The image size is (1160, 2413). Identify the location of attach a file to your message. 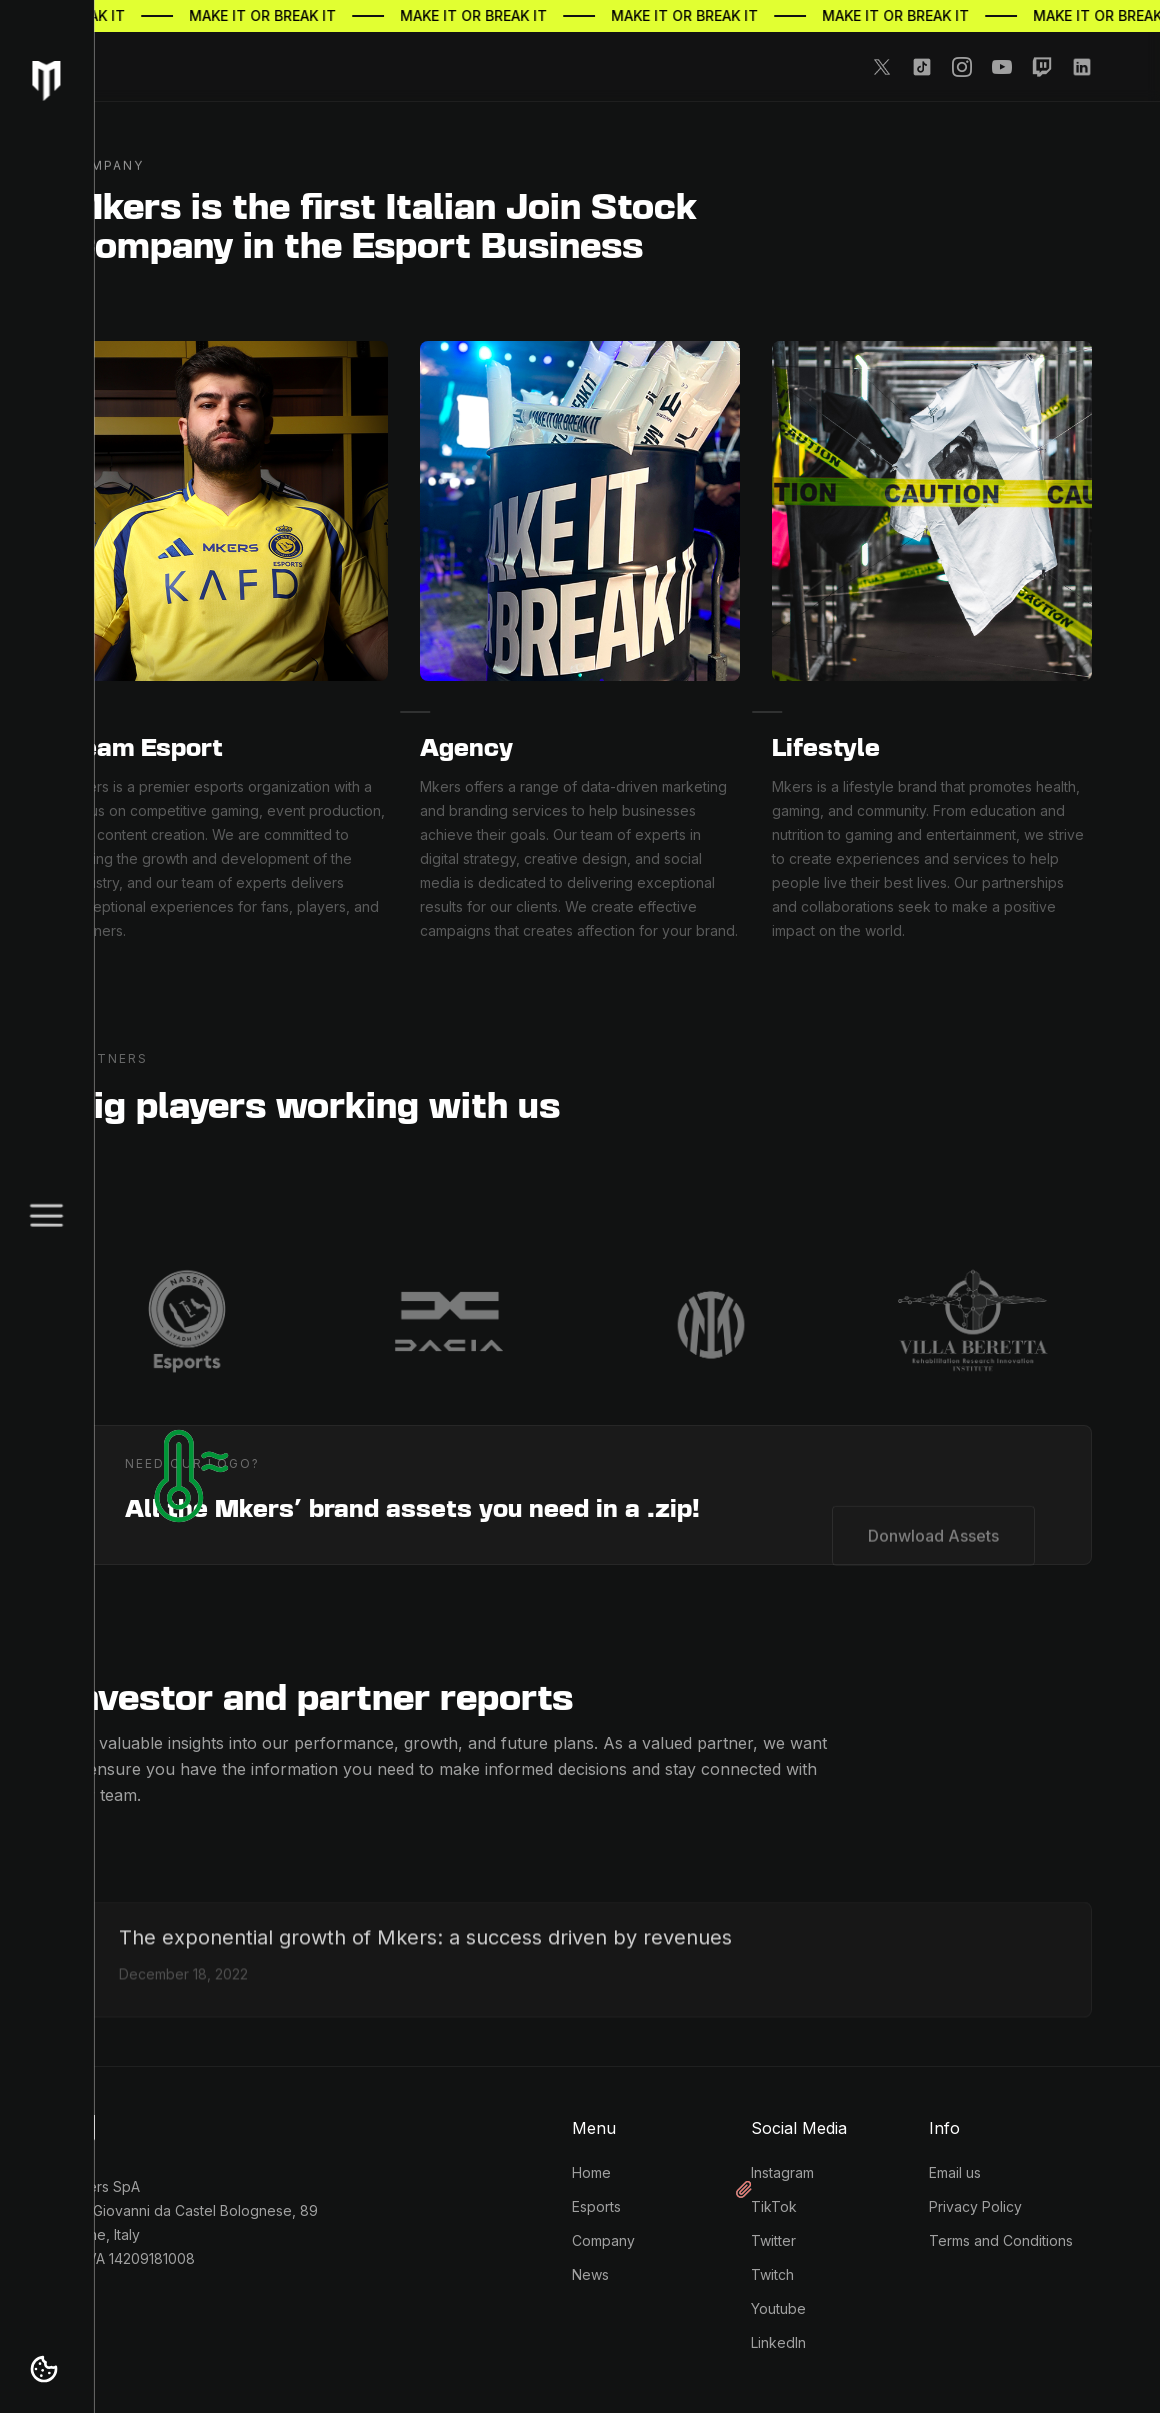
(743, 2189).